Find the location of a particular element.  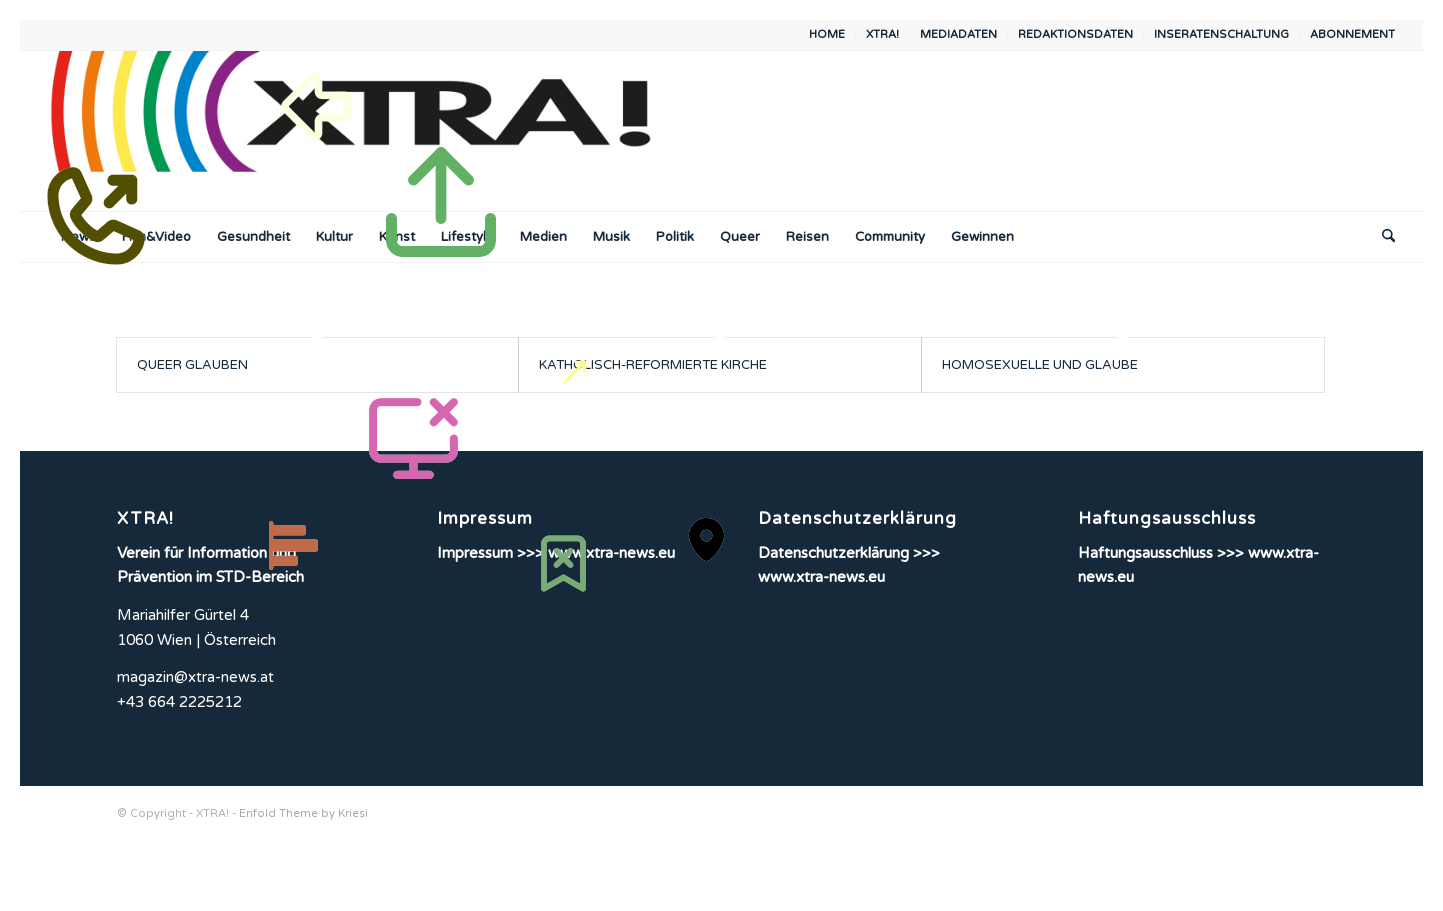

remove a bookmark is located at coordinates (563, 563).